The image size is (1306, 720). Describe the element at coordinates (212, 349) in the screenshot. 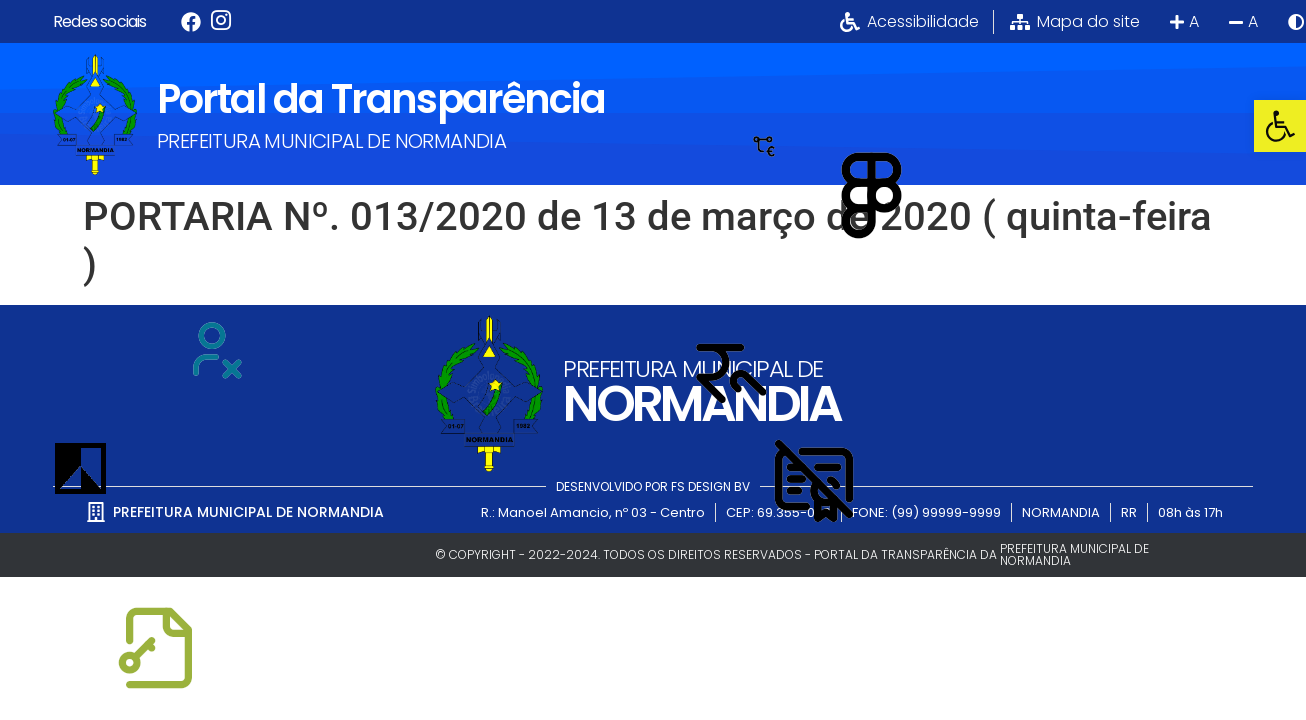

I see `remove a user from a list or group` at that location.